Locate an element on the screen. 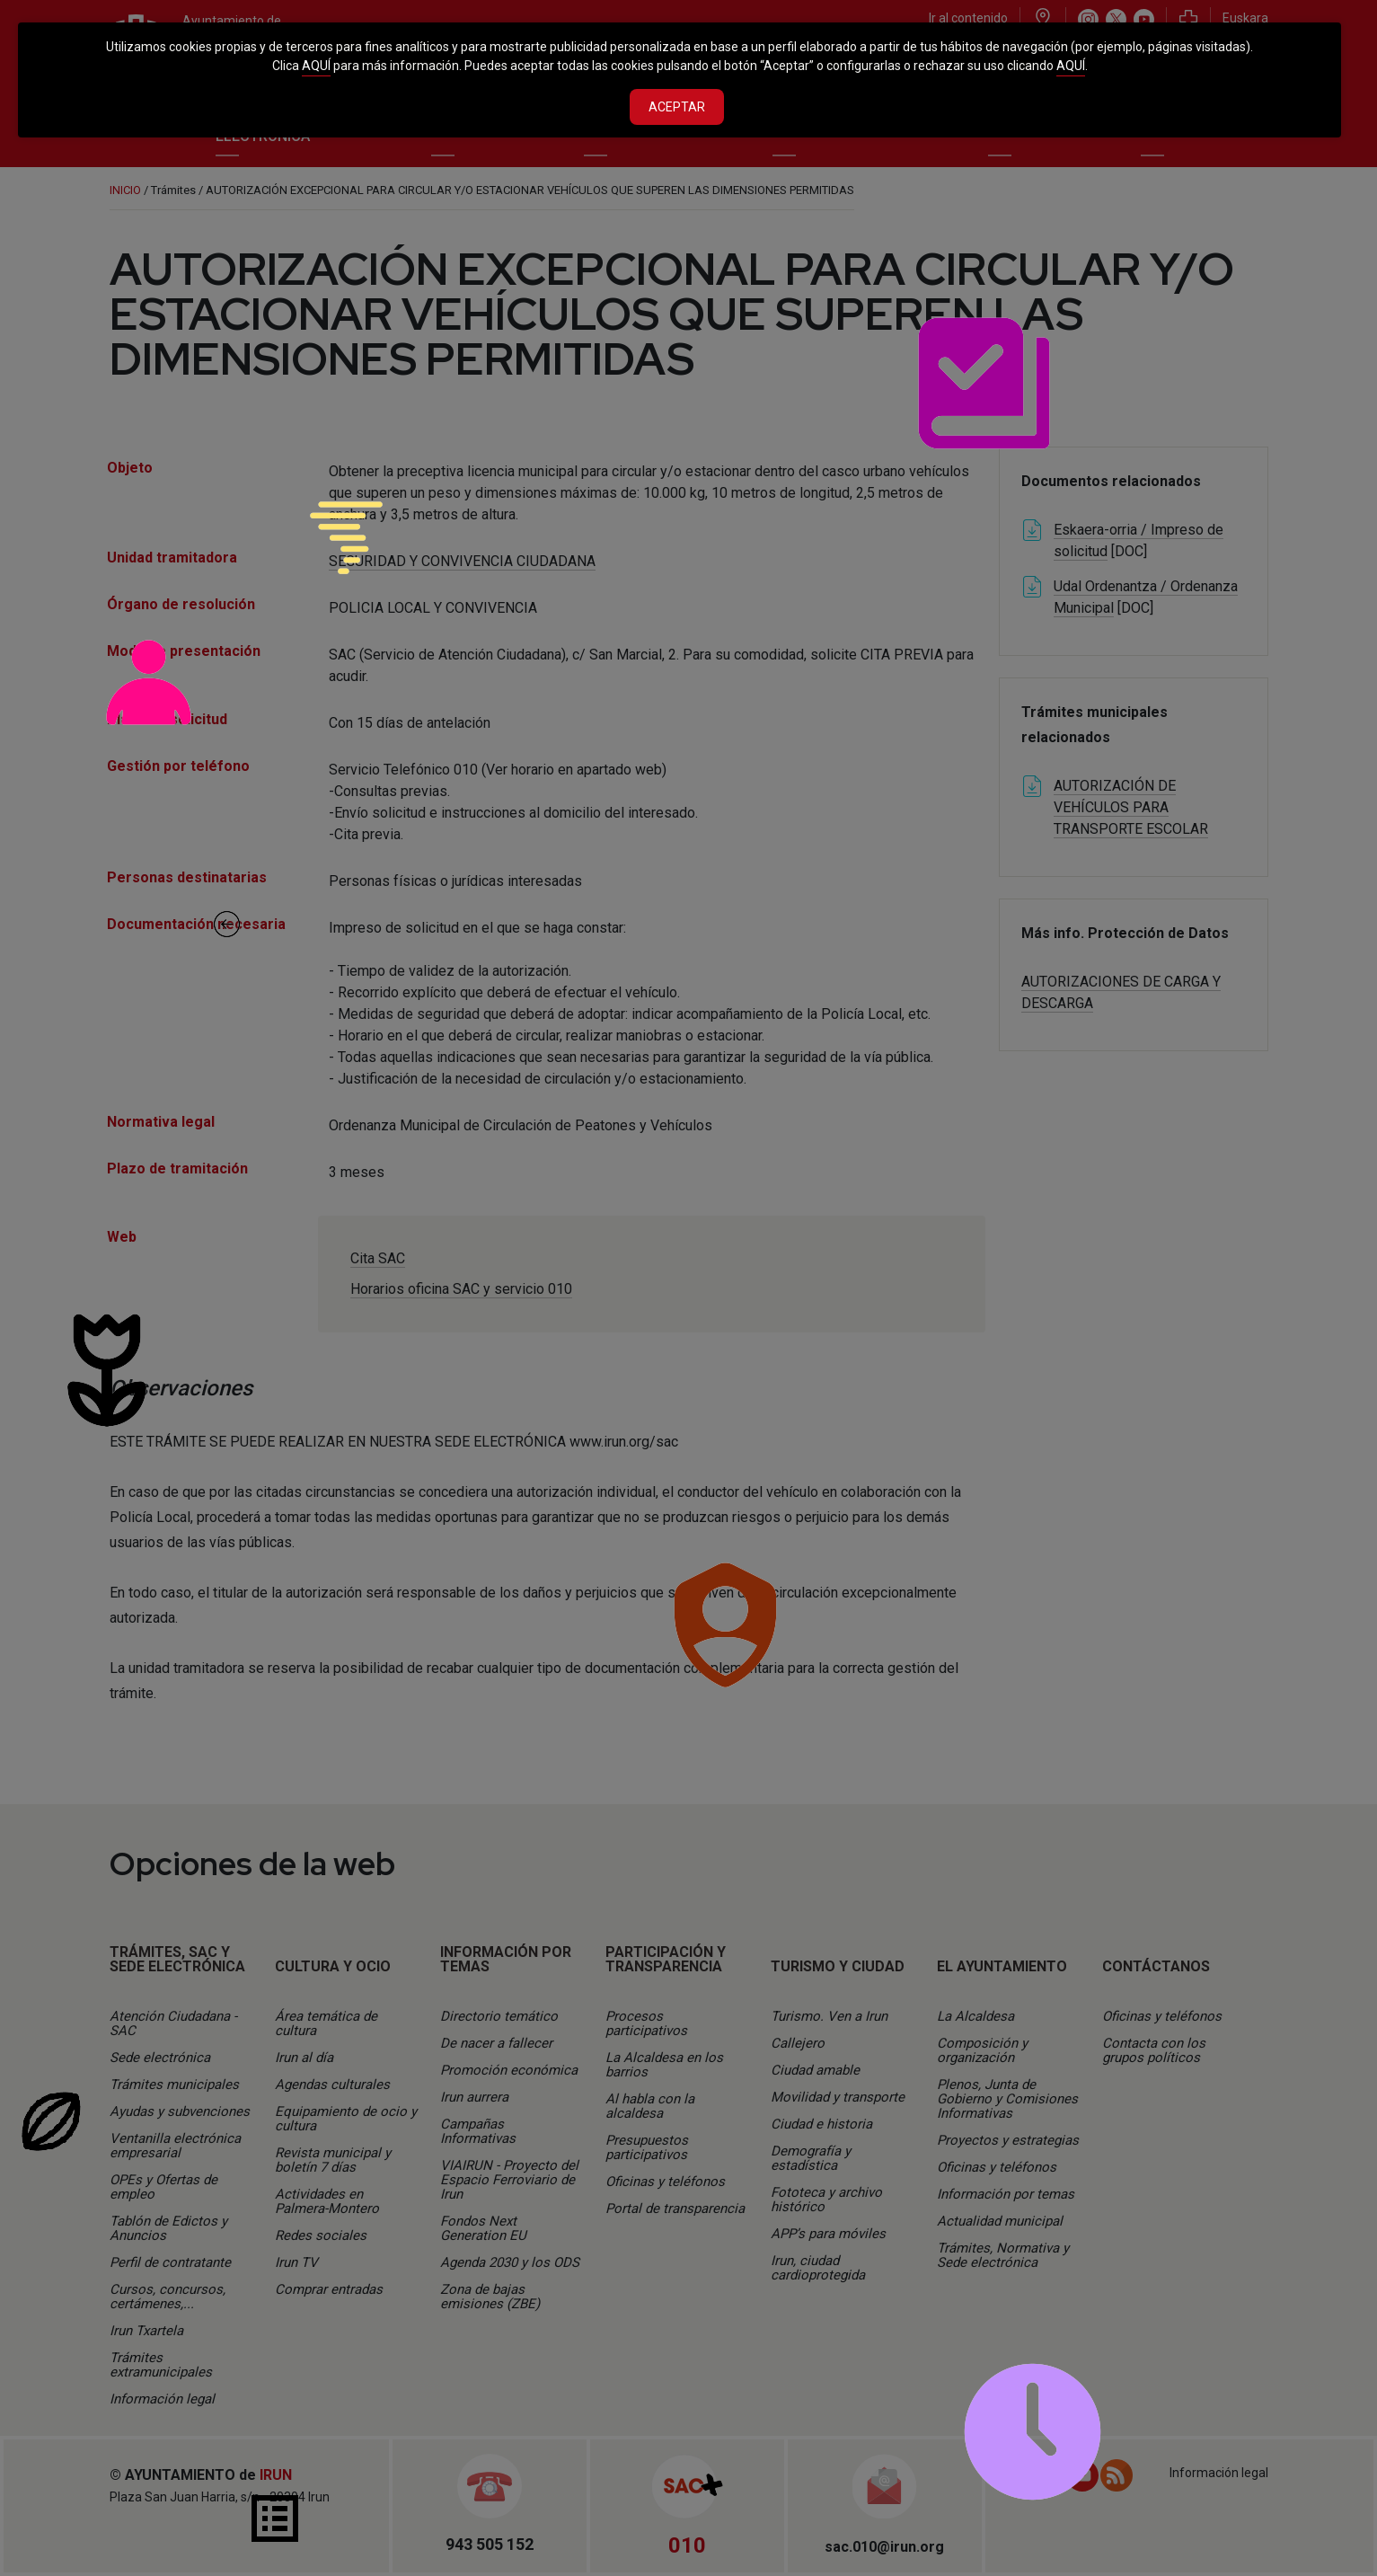  view message timestamps is located at coordinates (1032, 2431).